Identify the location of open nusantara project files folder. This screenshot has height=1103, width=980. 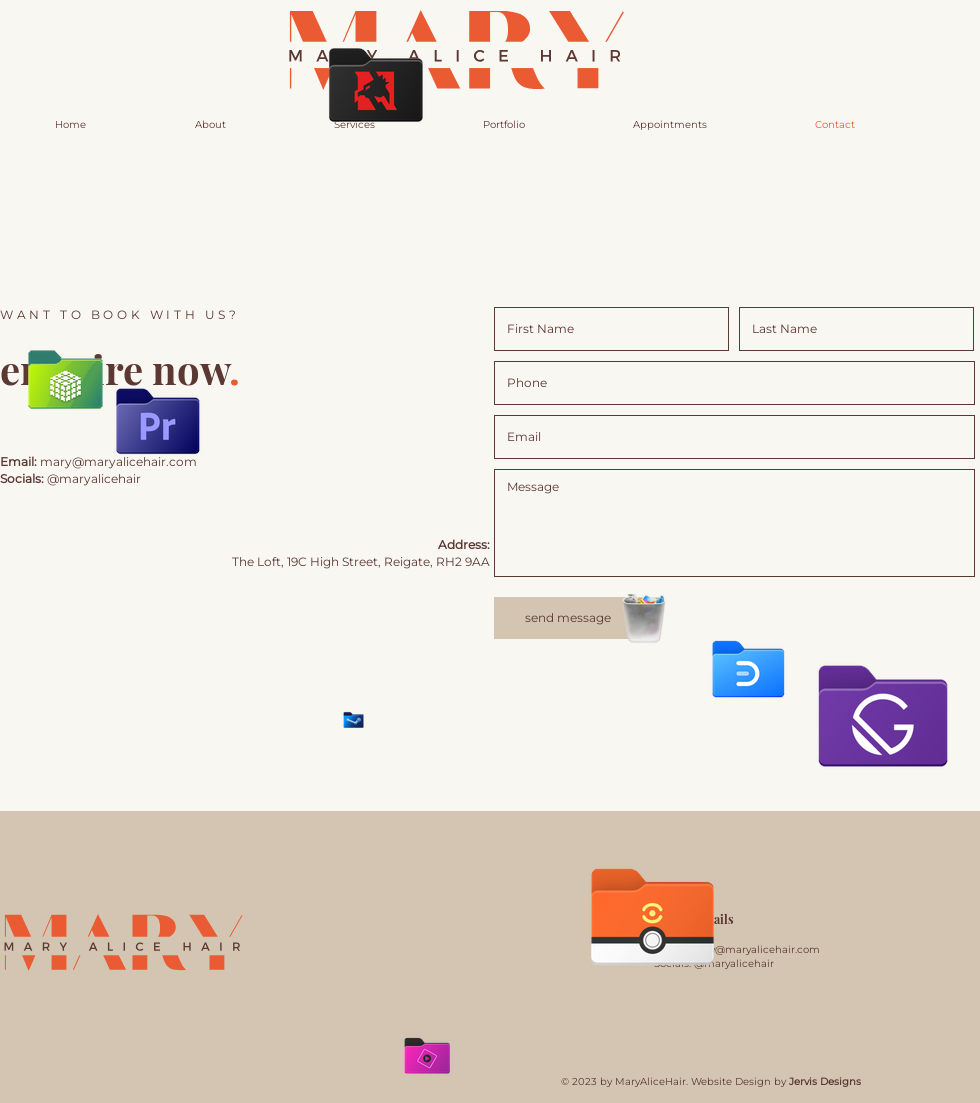
(375, 87).